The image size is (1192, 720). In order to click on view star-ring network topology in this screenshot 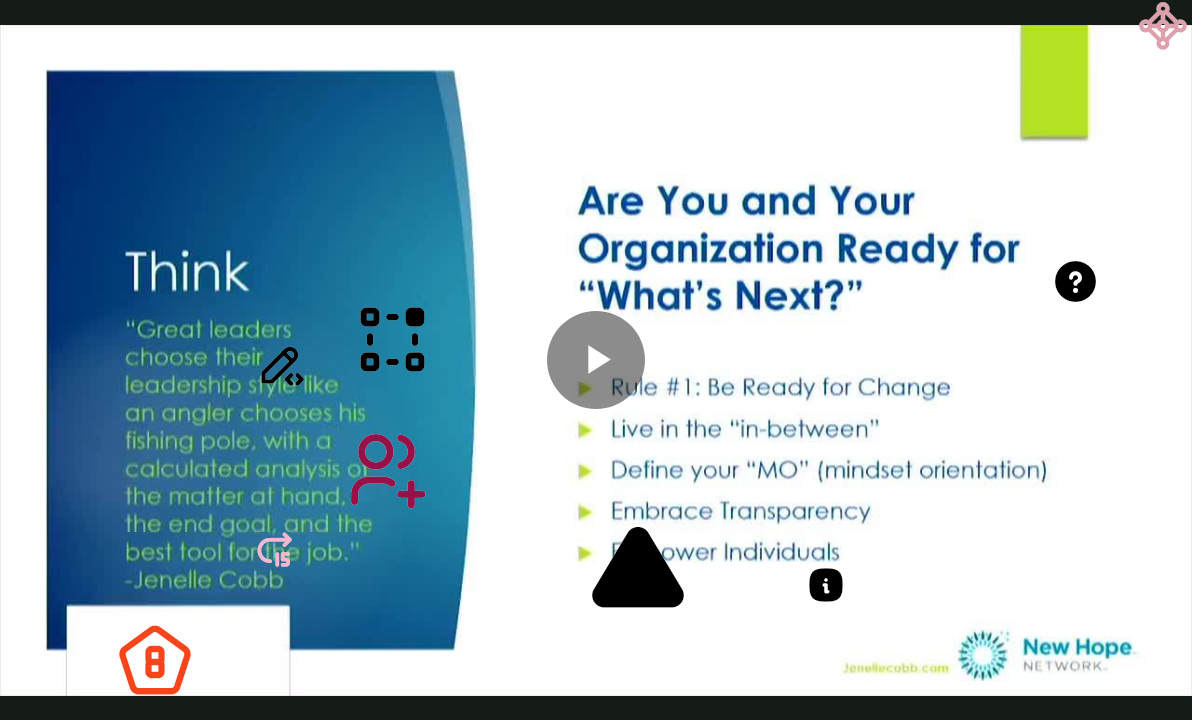, I will do `click(1163, 26)`.